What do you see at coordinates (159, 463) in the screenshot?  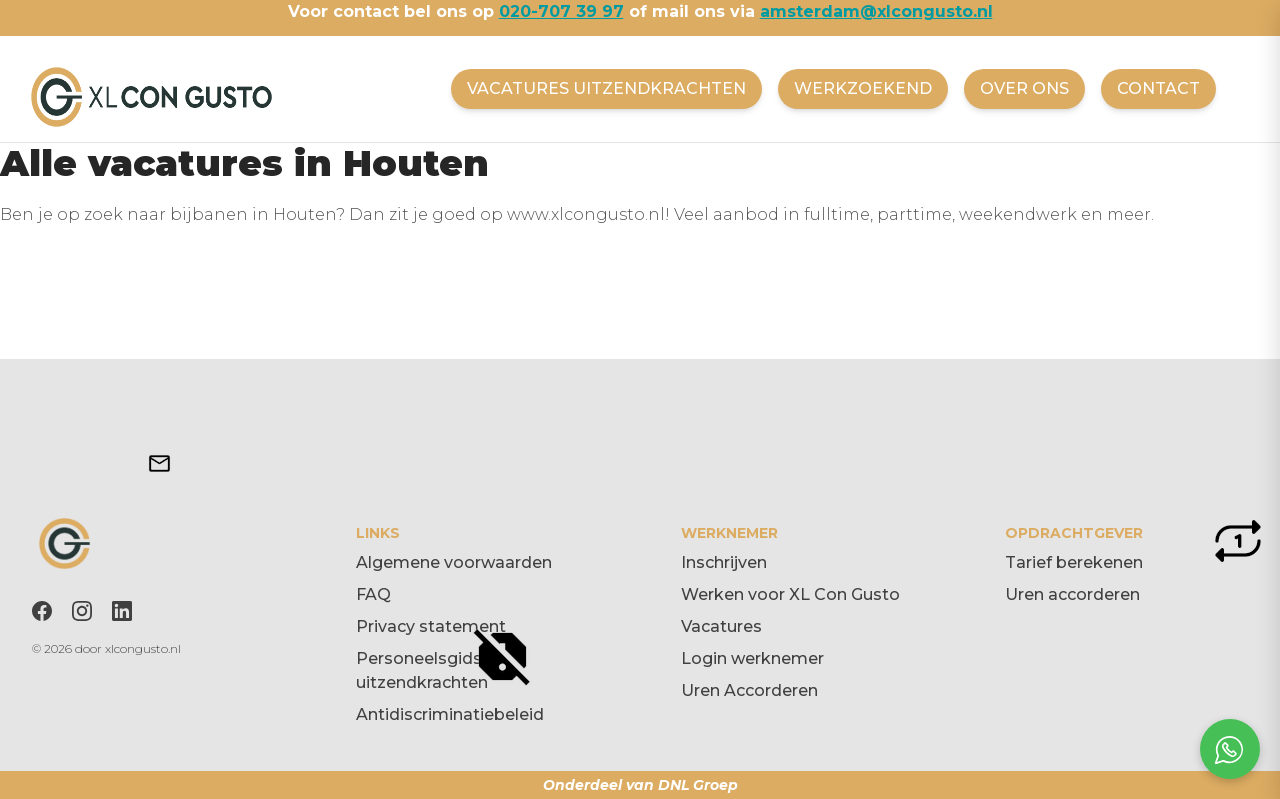 I see `open your email inbox` at bounding box center [159, 463].